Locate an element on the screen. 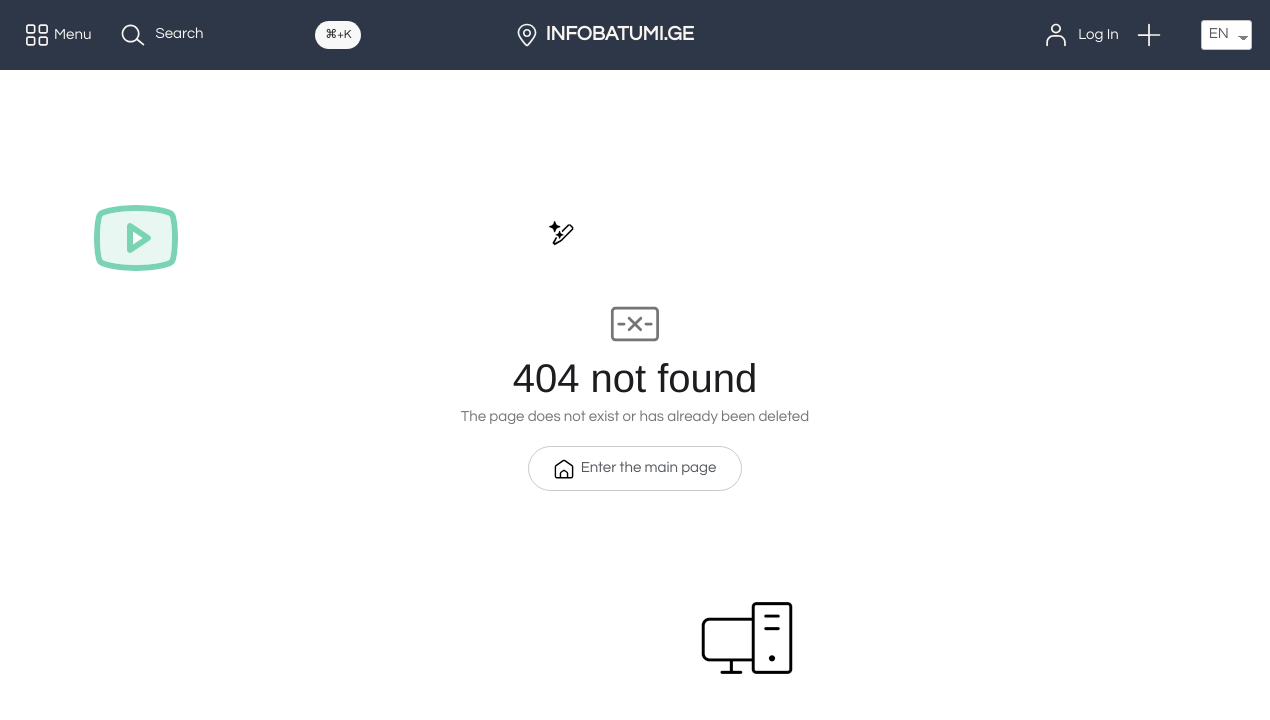 The height and width of the screenshot is (720, 1270). edit with AI assistance is located at coordinates (562, 234).